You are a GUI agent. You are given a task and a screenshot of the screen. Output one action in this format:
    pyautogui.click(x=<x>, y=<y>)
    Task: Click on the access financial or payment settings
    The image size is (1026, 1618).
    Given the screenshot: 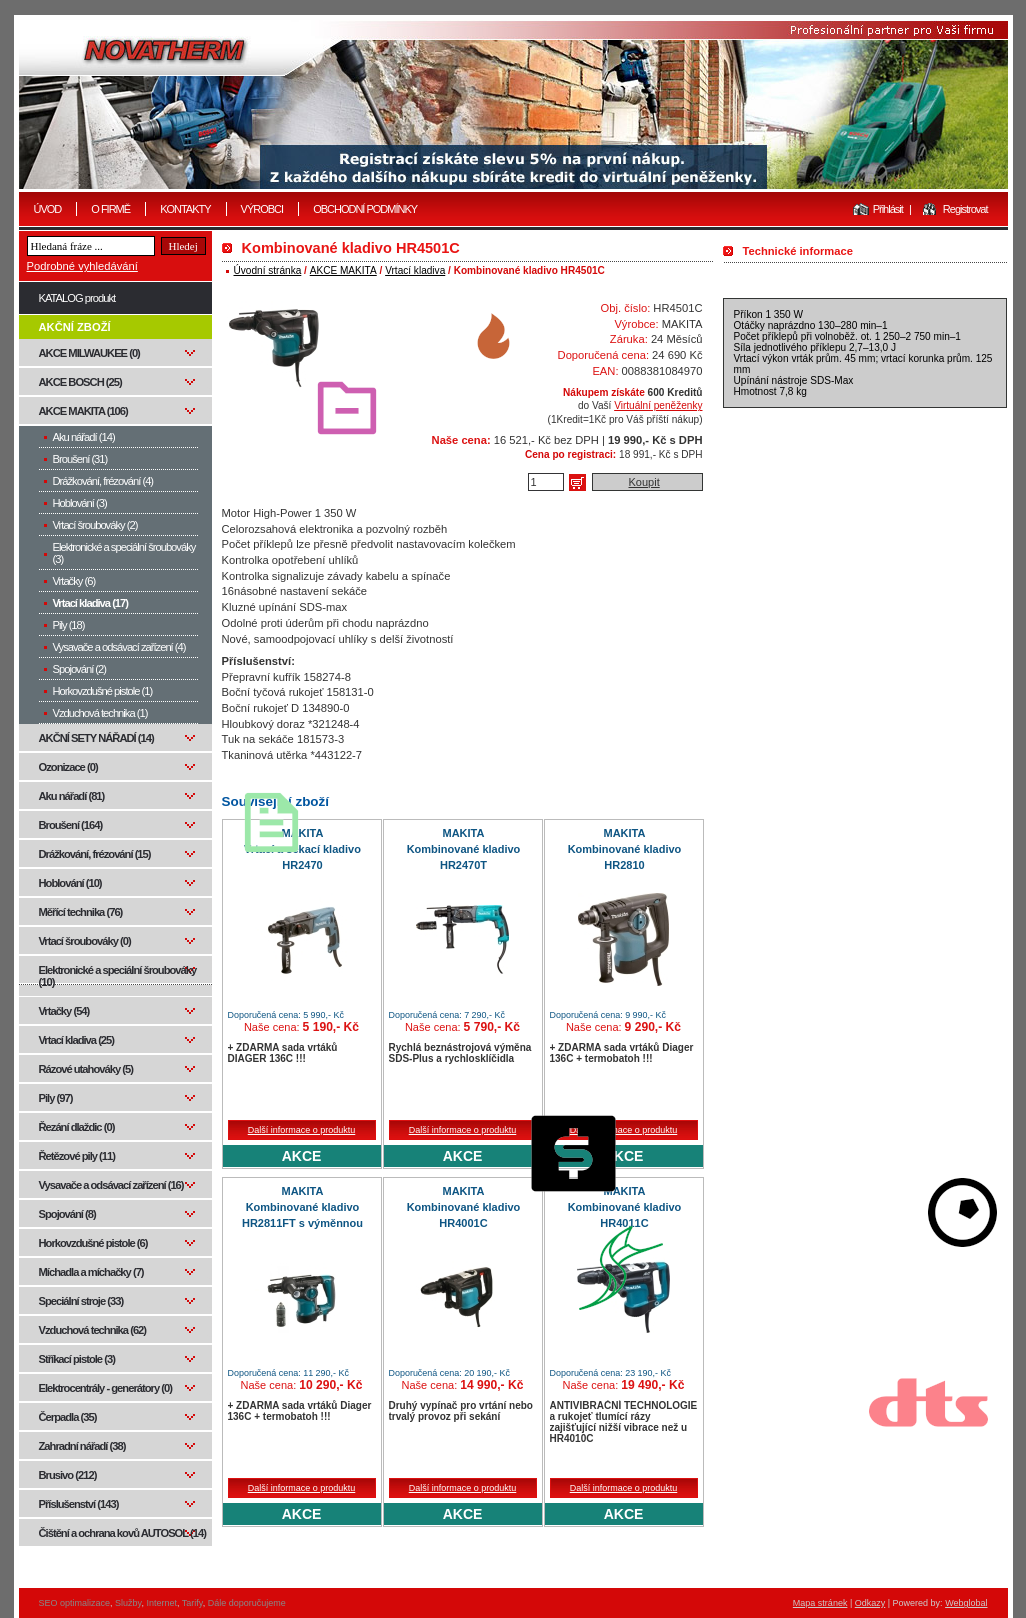 What is the action you would take?
    pyautogui.click(x=573, y=1153)
    